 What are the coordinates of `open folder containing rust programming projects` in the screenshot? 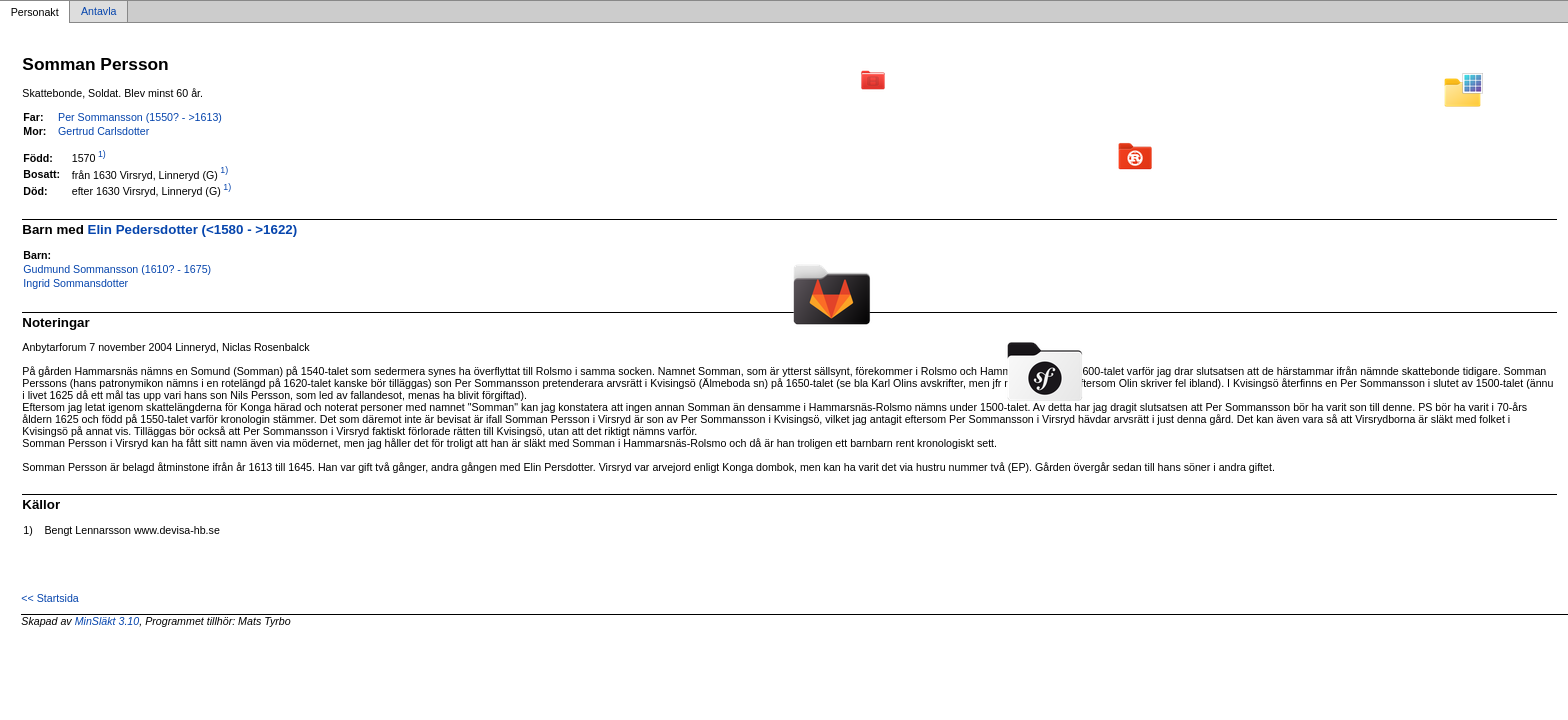 It's located at (1135, 157).